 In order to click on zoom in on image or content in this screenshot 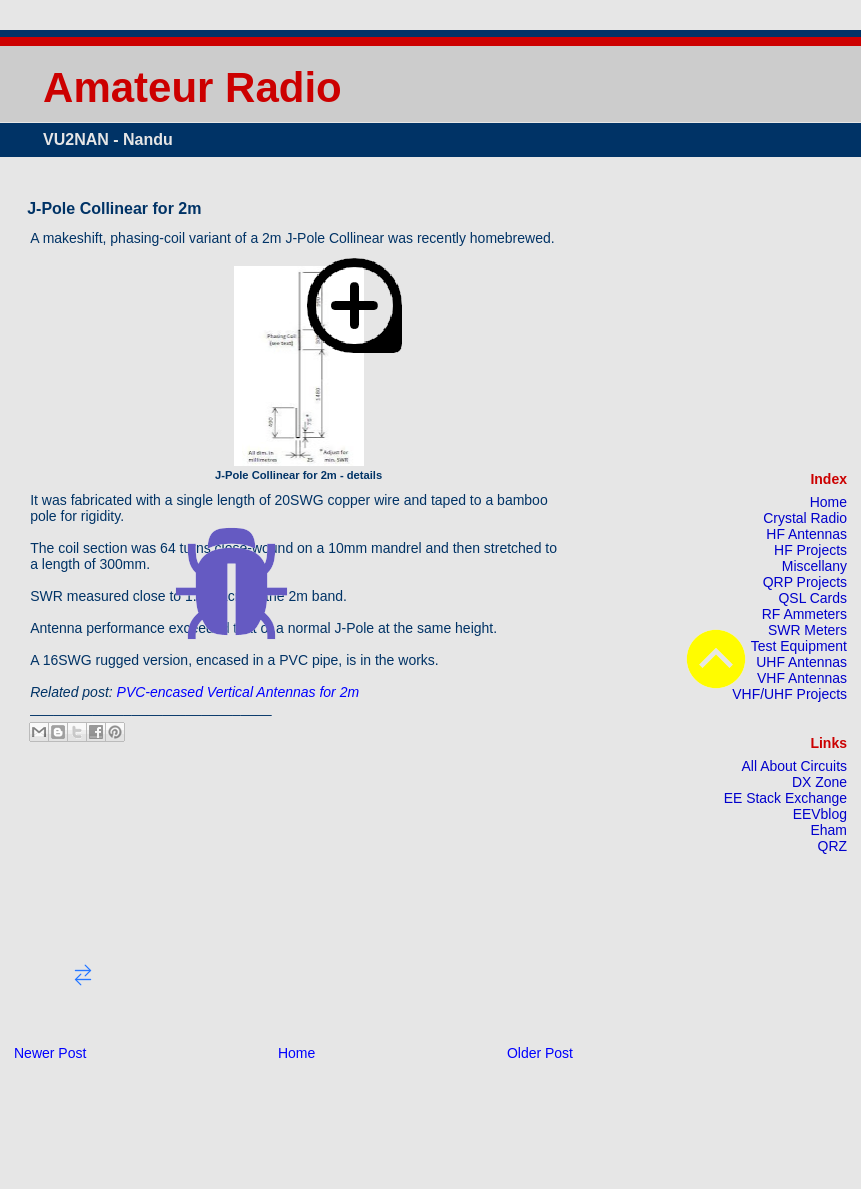, I will do `click(354, 305)`.